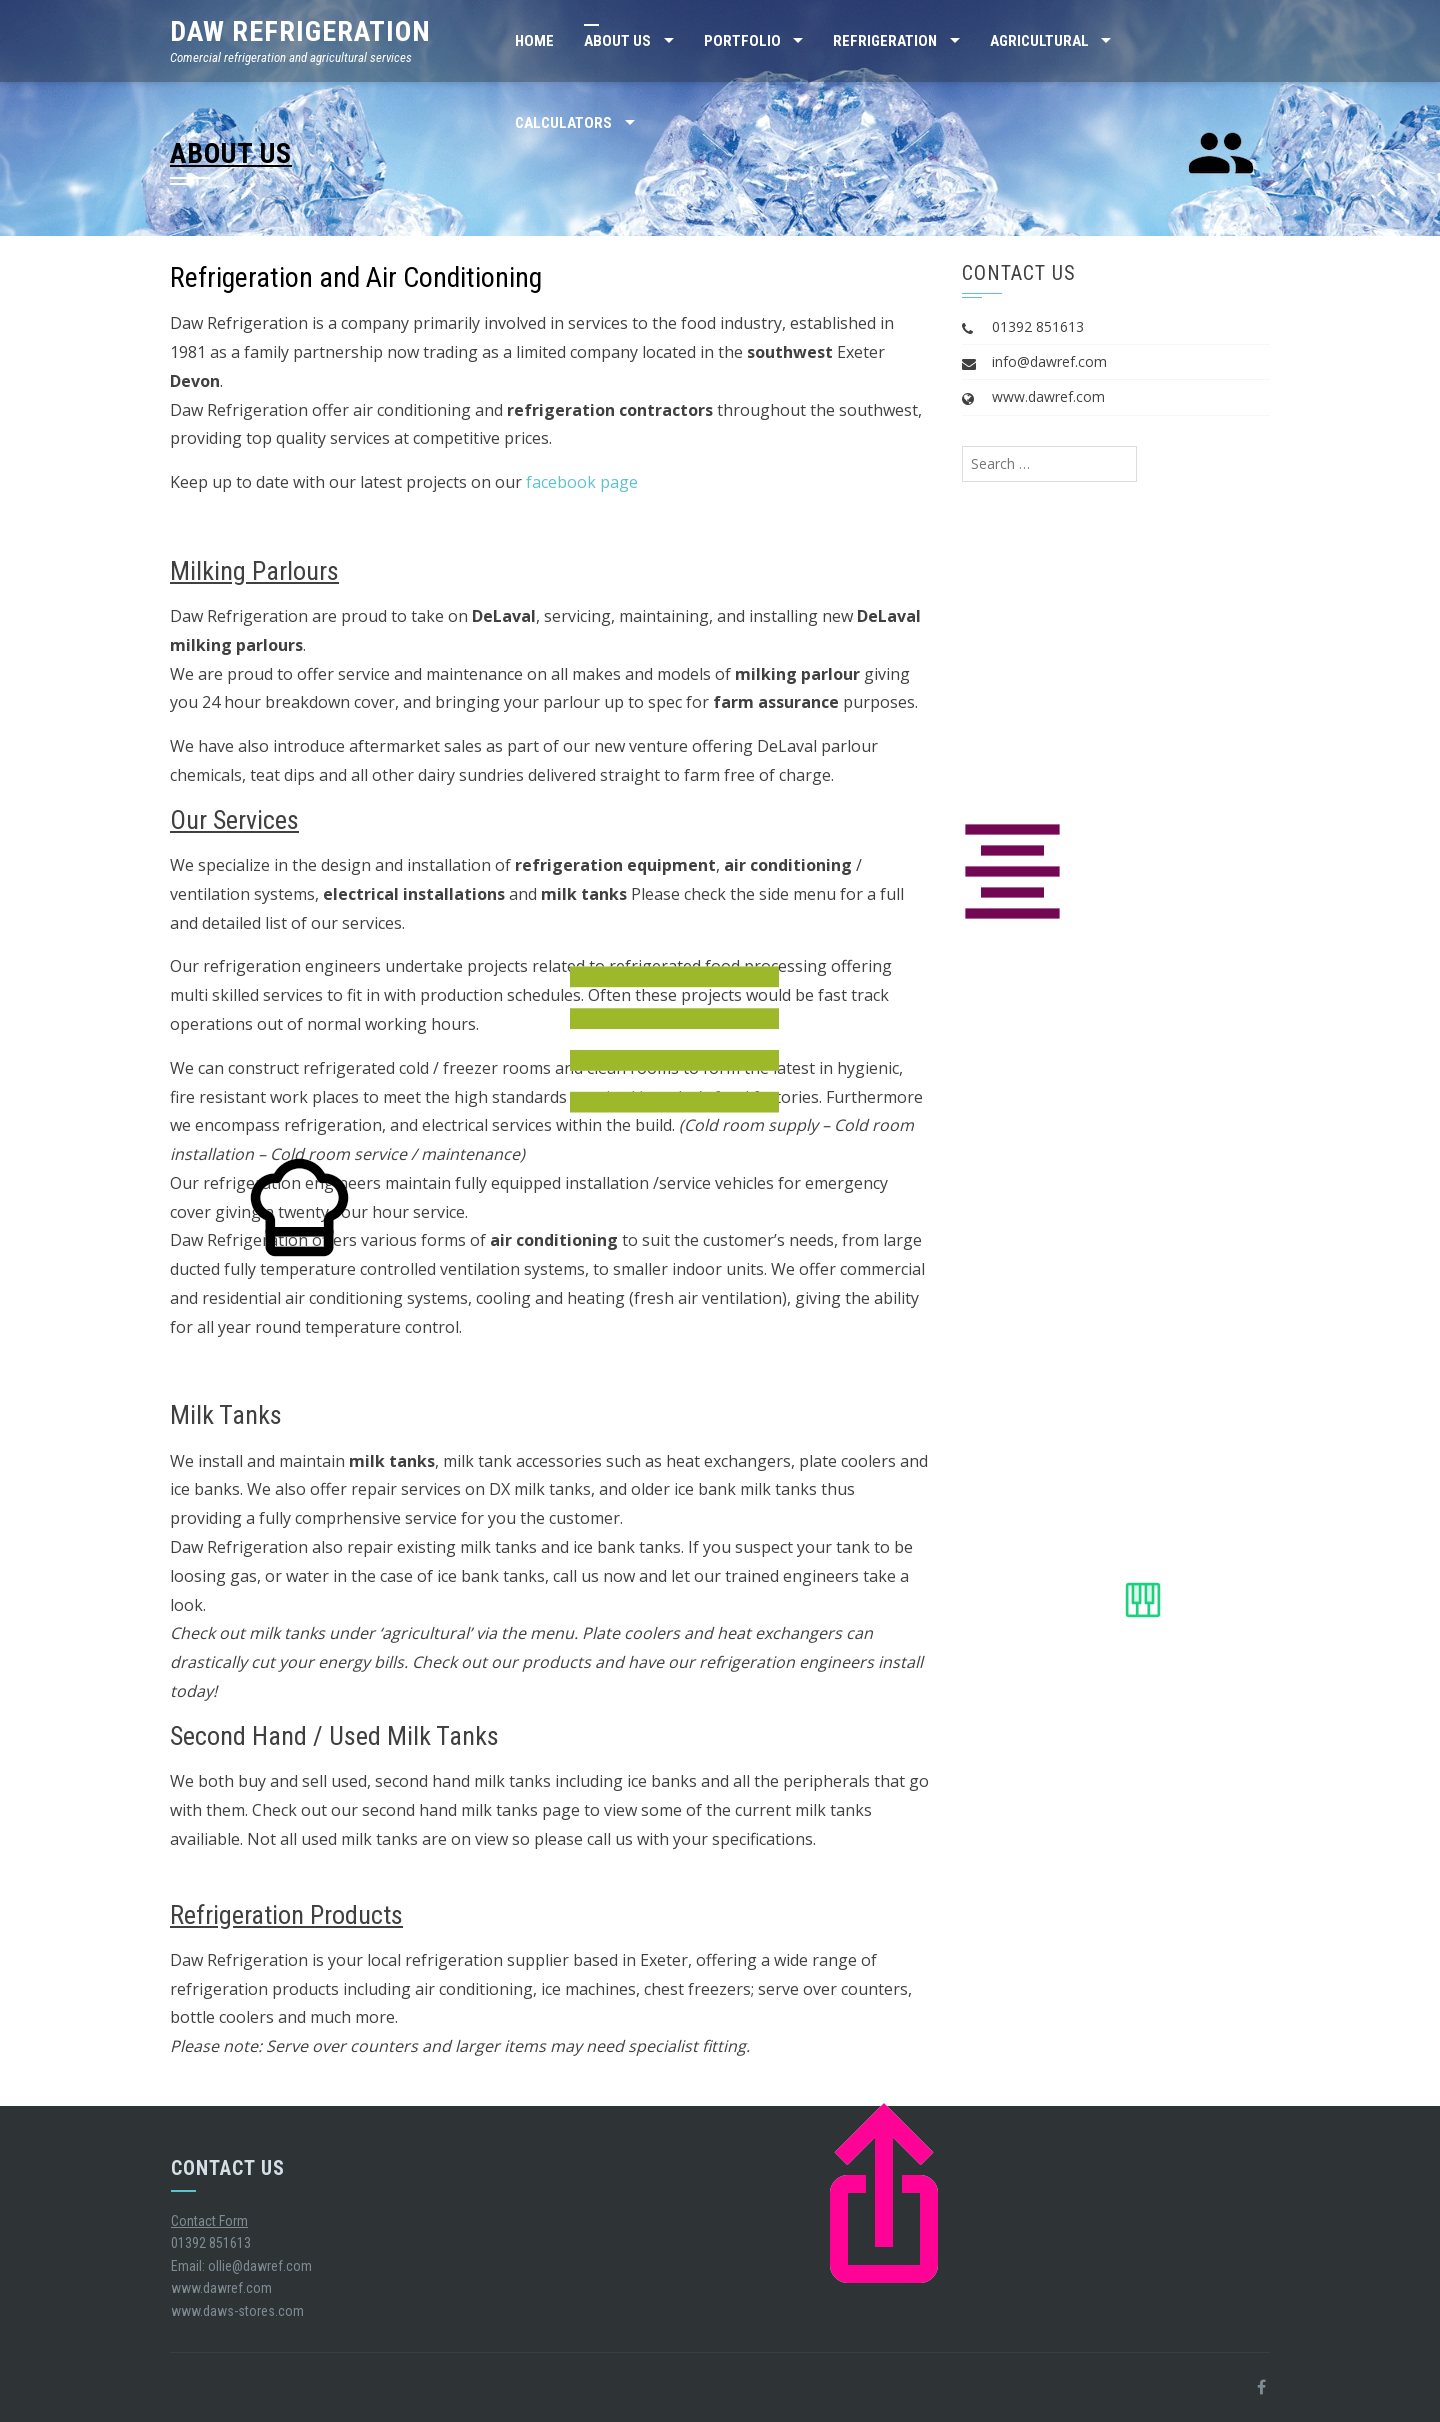  What do you see at coordinates (1143, 1600) in the screenshot?
I see `open music or piano app` at bounding box center [1143, 1600].